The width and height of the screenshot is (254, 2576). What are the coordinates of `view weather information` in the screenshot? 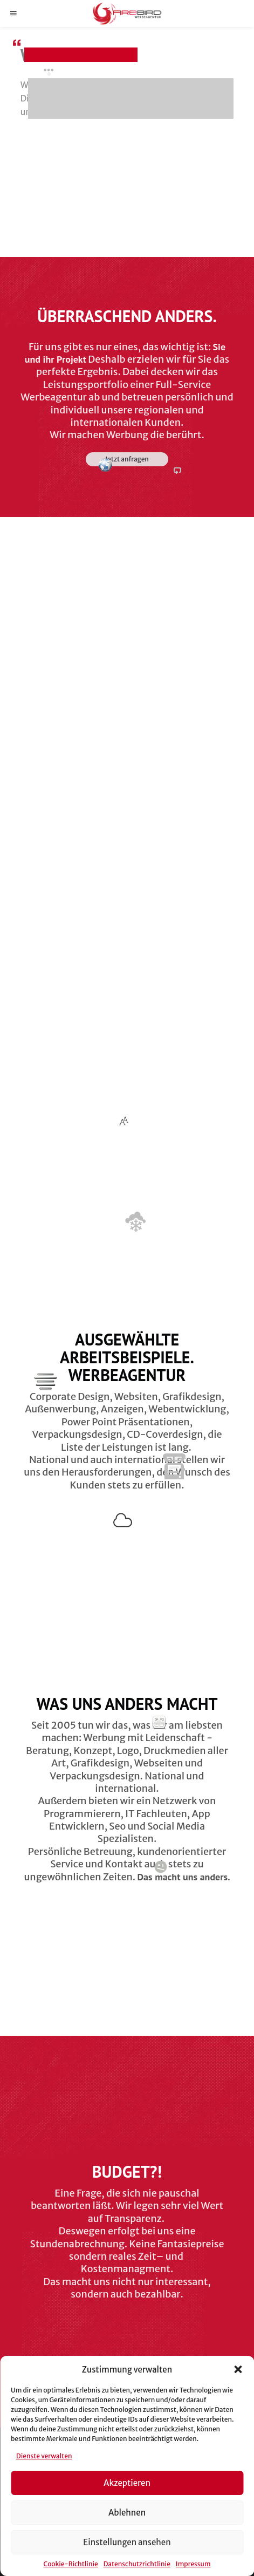 It's located at (122, 1520).